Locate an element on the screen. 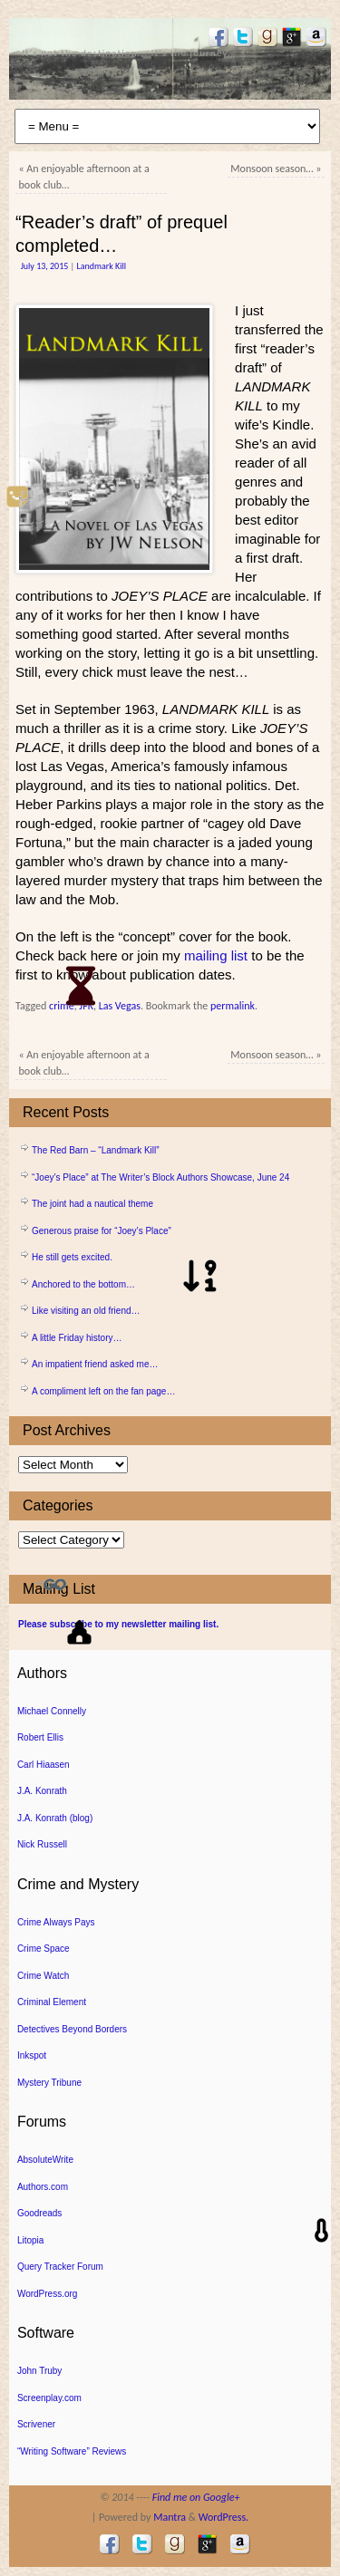 The width and height of the screenshot is (340, 2576). find nearby places of worship is located at coordinates (79, 1632).